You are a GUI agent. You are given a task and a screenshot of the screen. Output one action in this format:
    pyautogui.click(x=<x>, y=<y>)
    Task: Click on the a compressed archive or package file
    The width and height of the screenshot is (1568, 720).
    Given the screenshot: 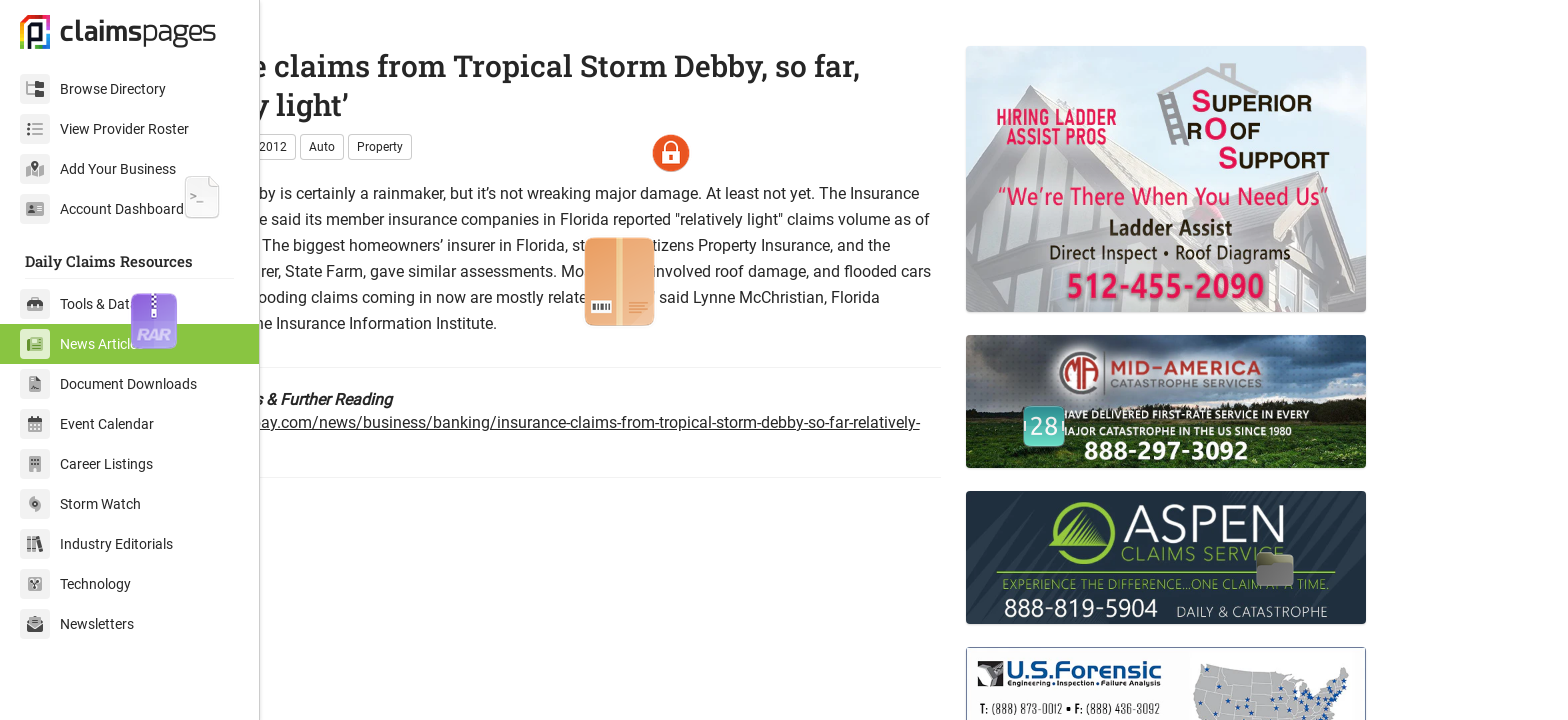 What is the action you would take?
    pyautogui.click(x=619, y=281)
    